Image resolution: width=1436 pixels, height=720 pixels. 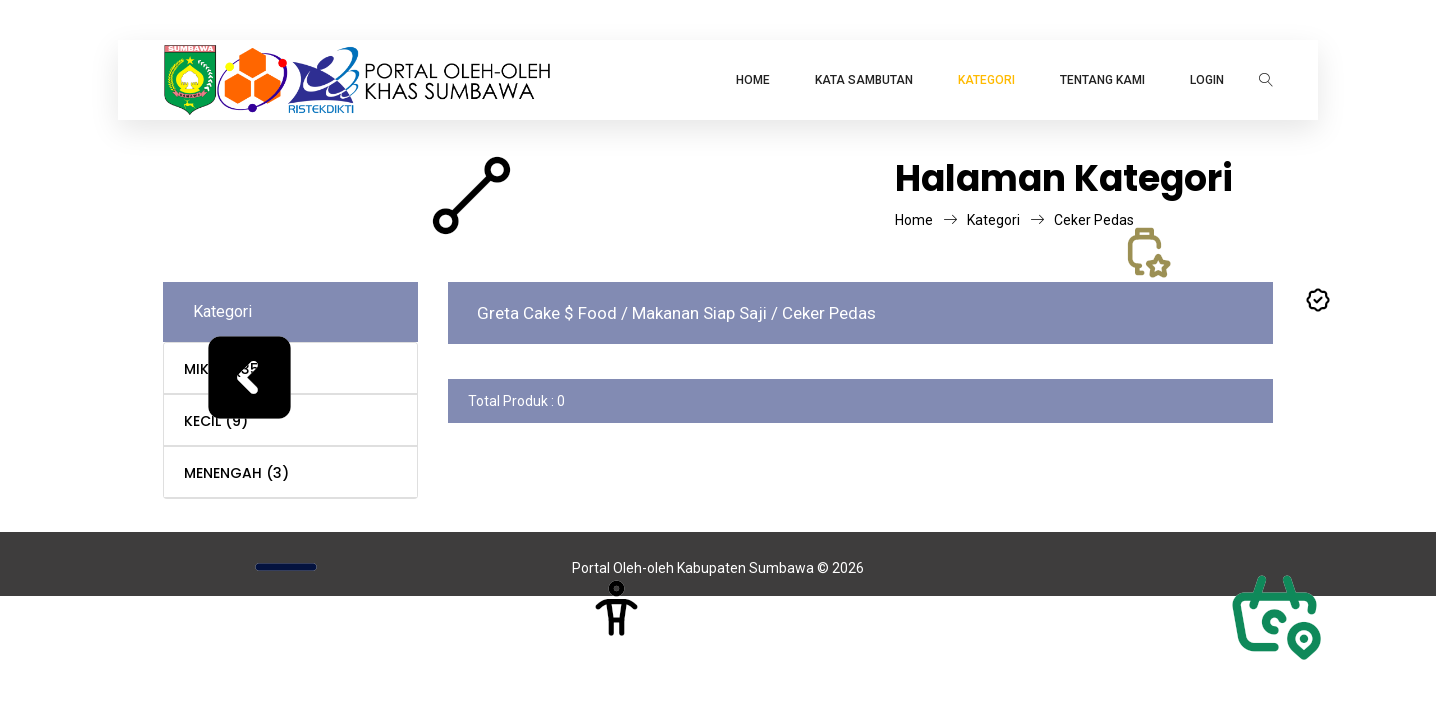 What do you see at coordinates (1318, 300) in the screenshot?
I see `verified or authenticated status indicator` at bounding box center [1318, 300].